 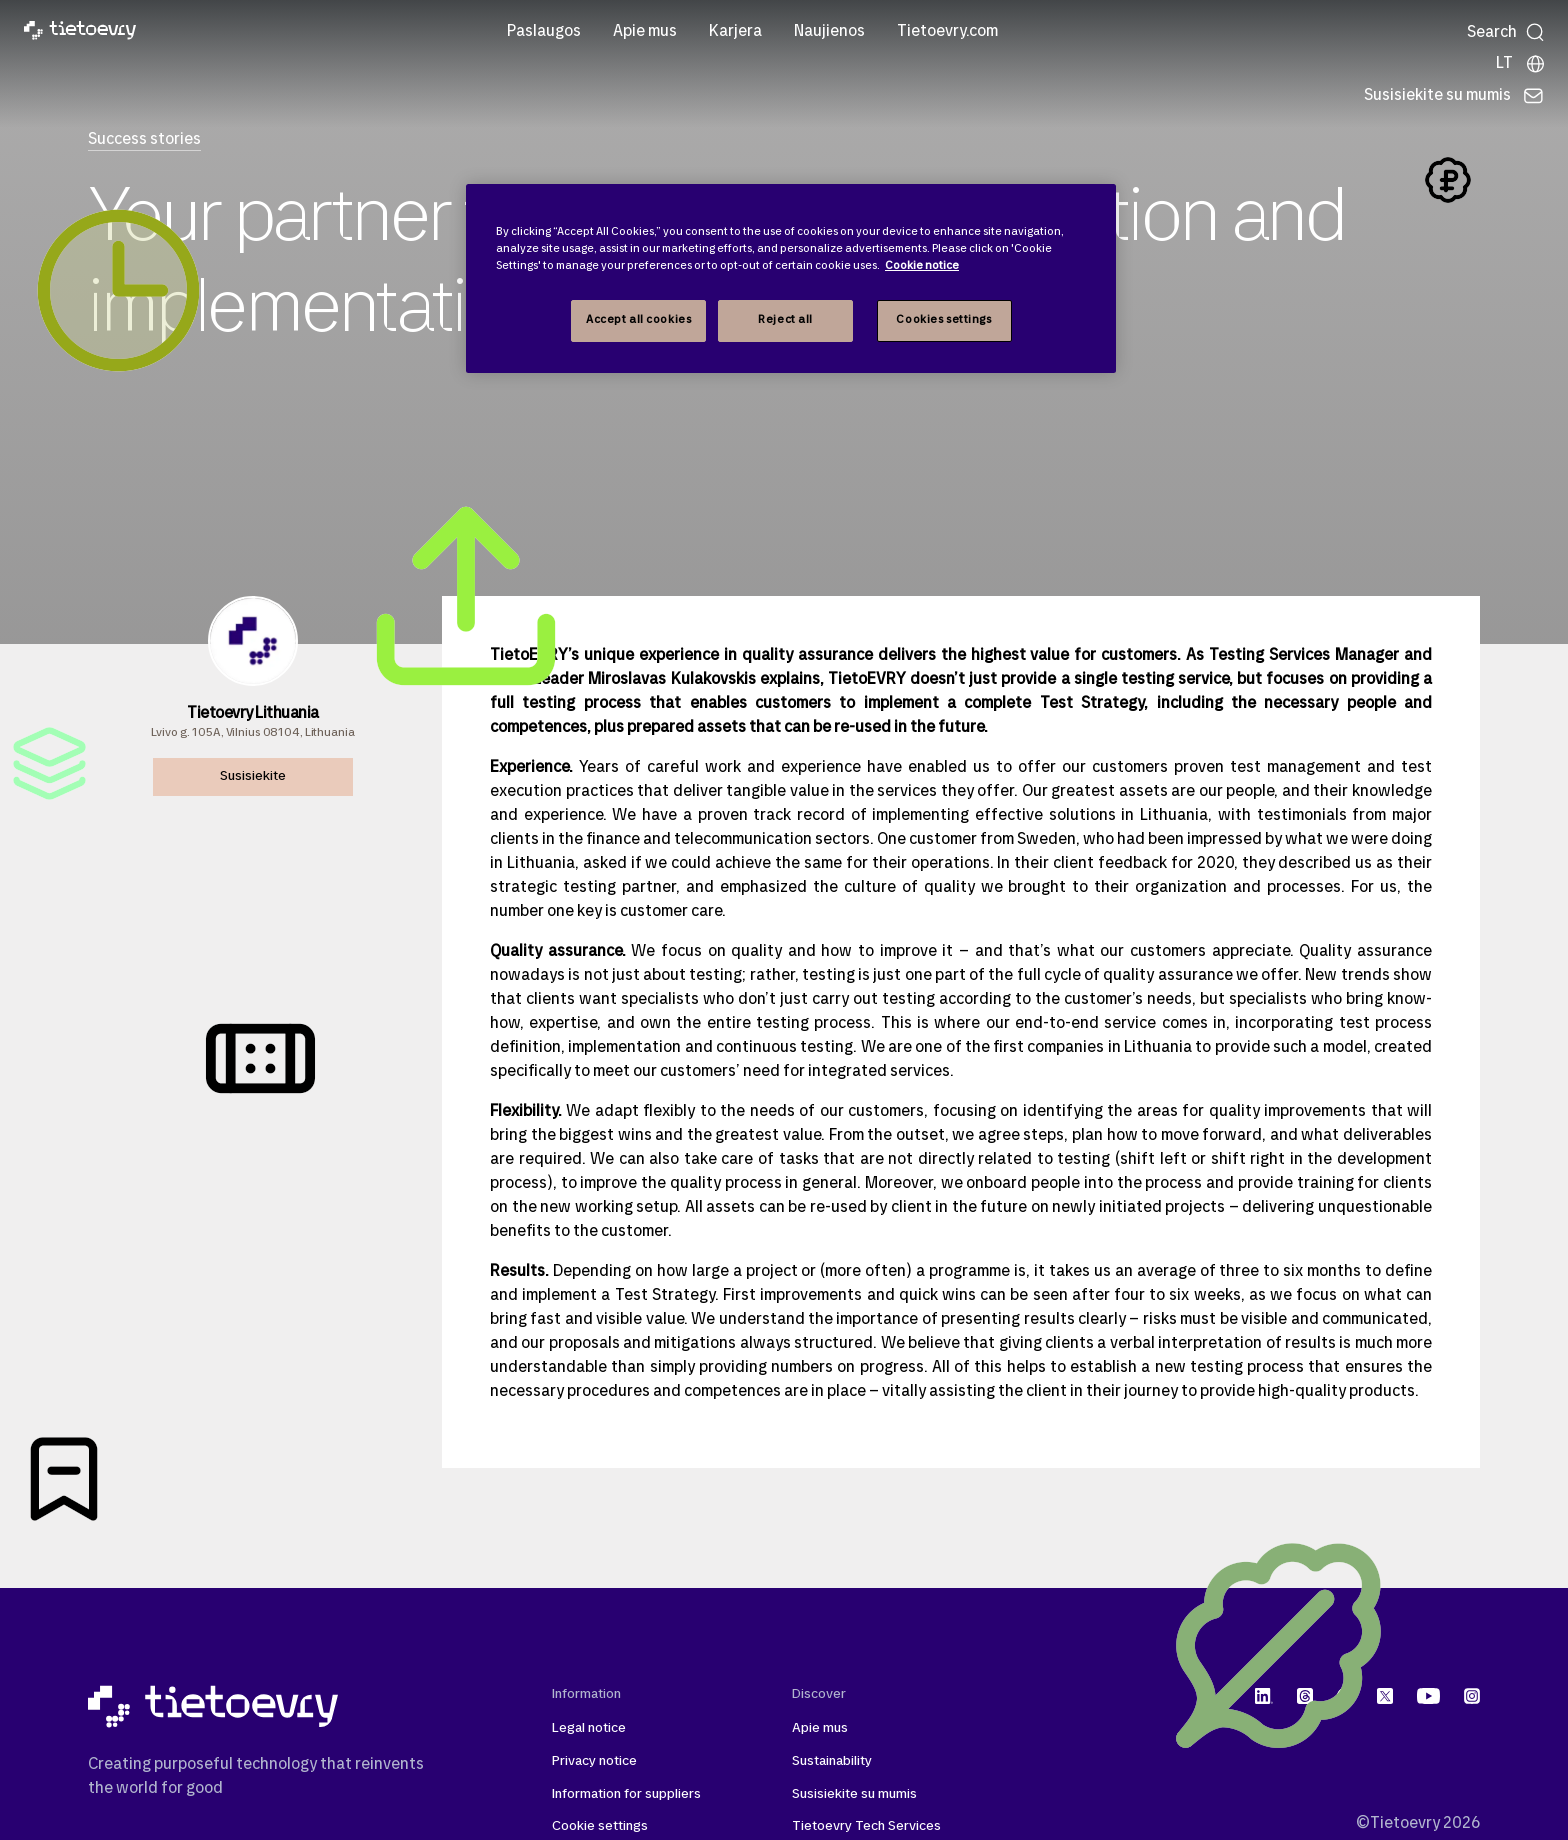 What do you see at coordinates (1448, 180) in the screenshot?
I see `indicates russian ruble currency or payment option` at bounding box center [1448, 180].